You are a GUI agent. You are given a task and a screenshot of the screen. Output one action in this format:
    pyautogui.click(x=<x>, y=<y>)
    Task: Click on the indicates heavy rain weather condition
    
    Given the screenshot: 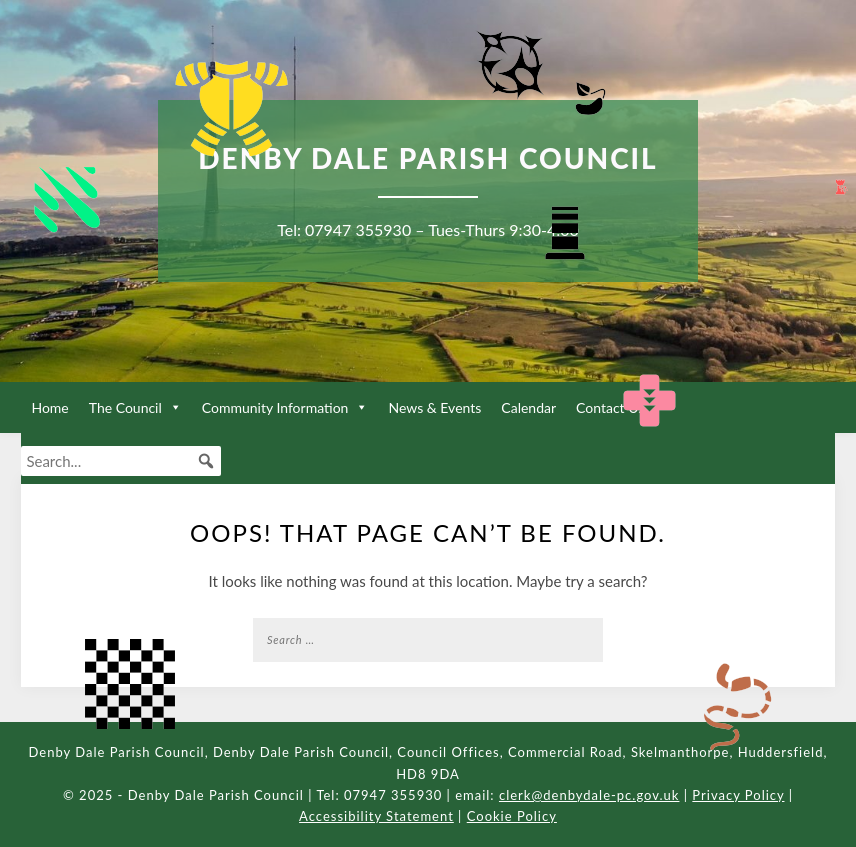 What is the action you would take?
    pyautogui.click(x=67, y=199)
    